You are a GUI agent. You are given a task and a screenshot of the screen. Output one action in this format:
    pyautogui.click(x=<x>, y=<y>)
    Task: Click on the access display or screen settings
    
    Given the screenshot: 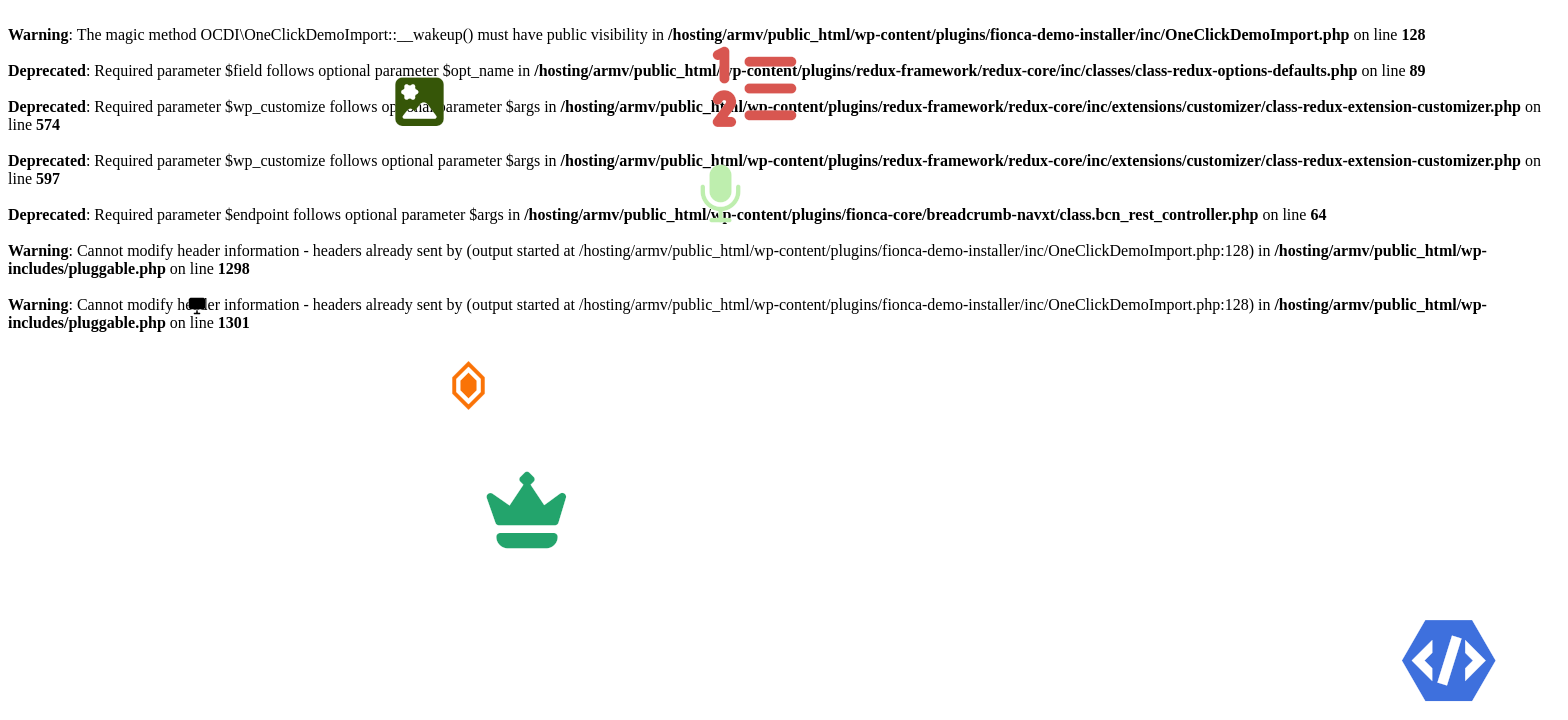 What is the action you would take?
    pyautogui.click(x=197, y=306)
    